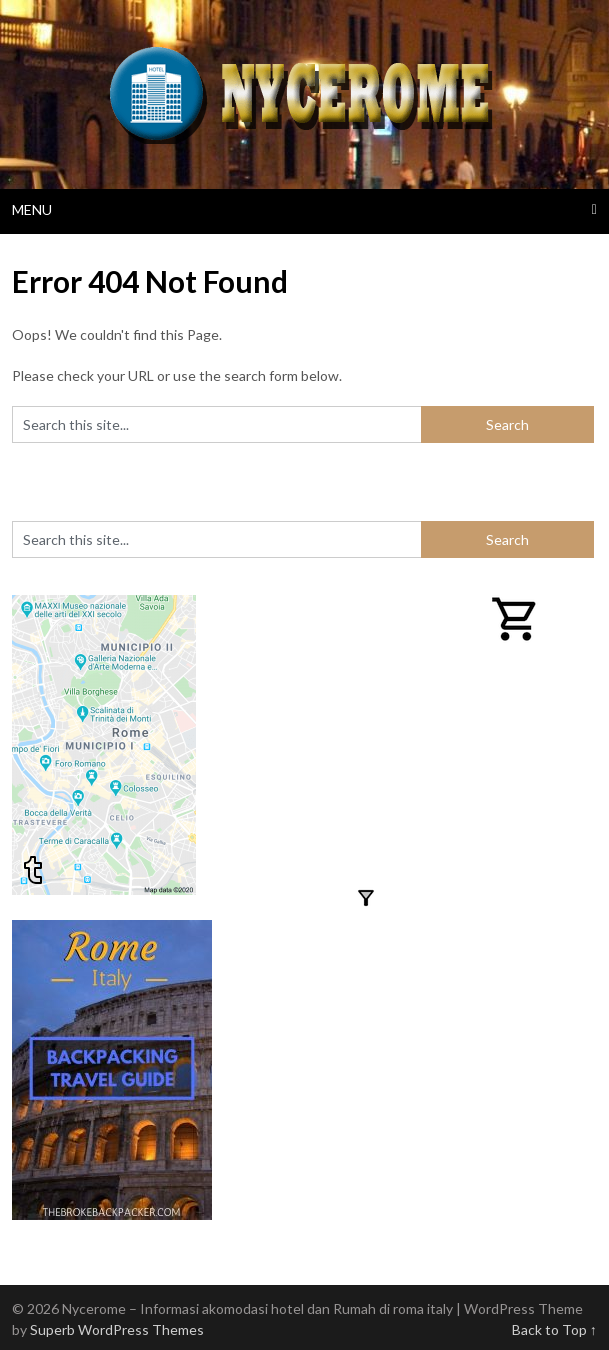 This screenshot has width=609, height=1350. What do you see at coordinates (516, 619) in the screenshot?
I see `view your shopping cart` at bounding box center [516, 619].